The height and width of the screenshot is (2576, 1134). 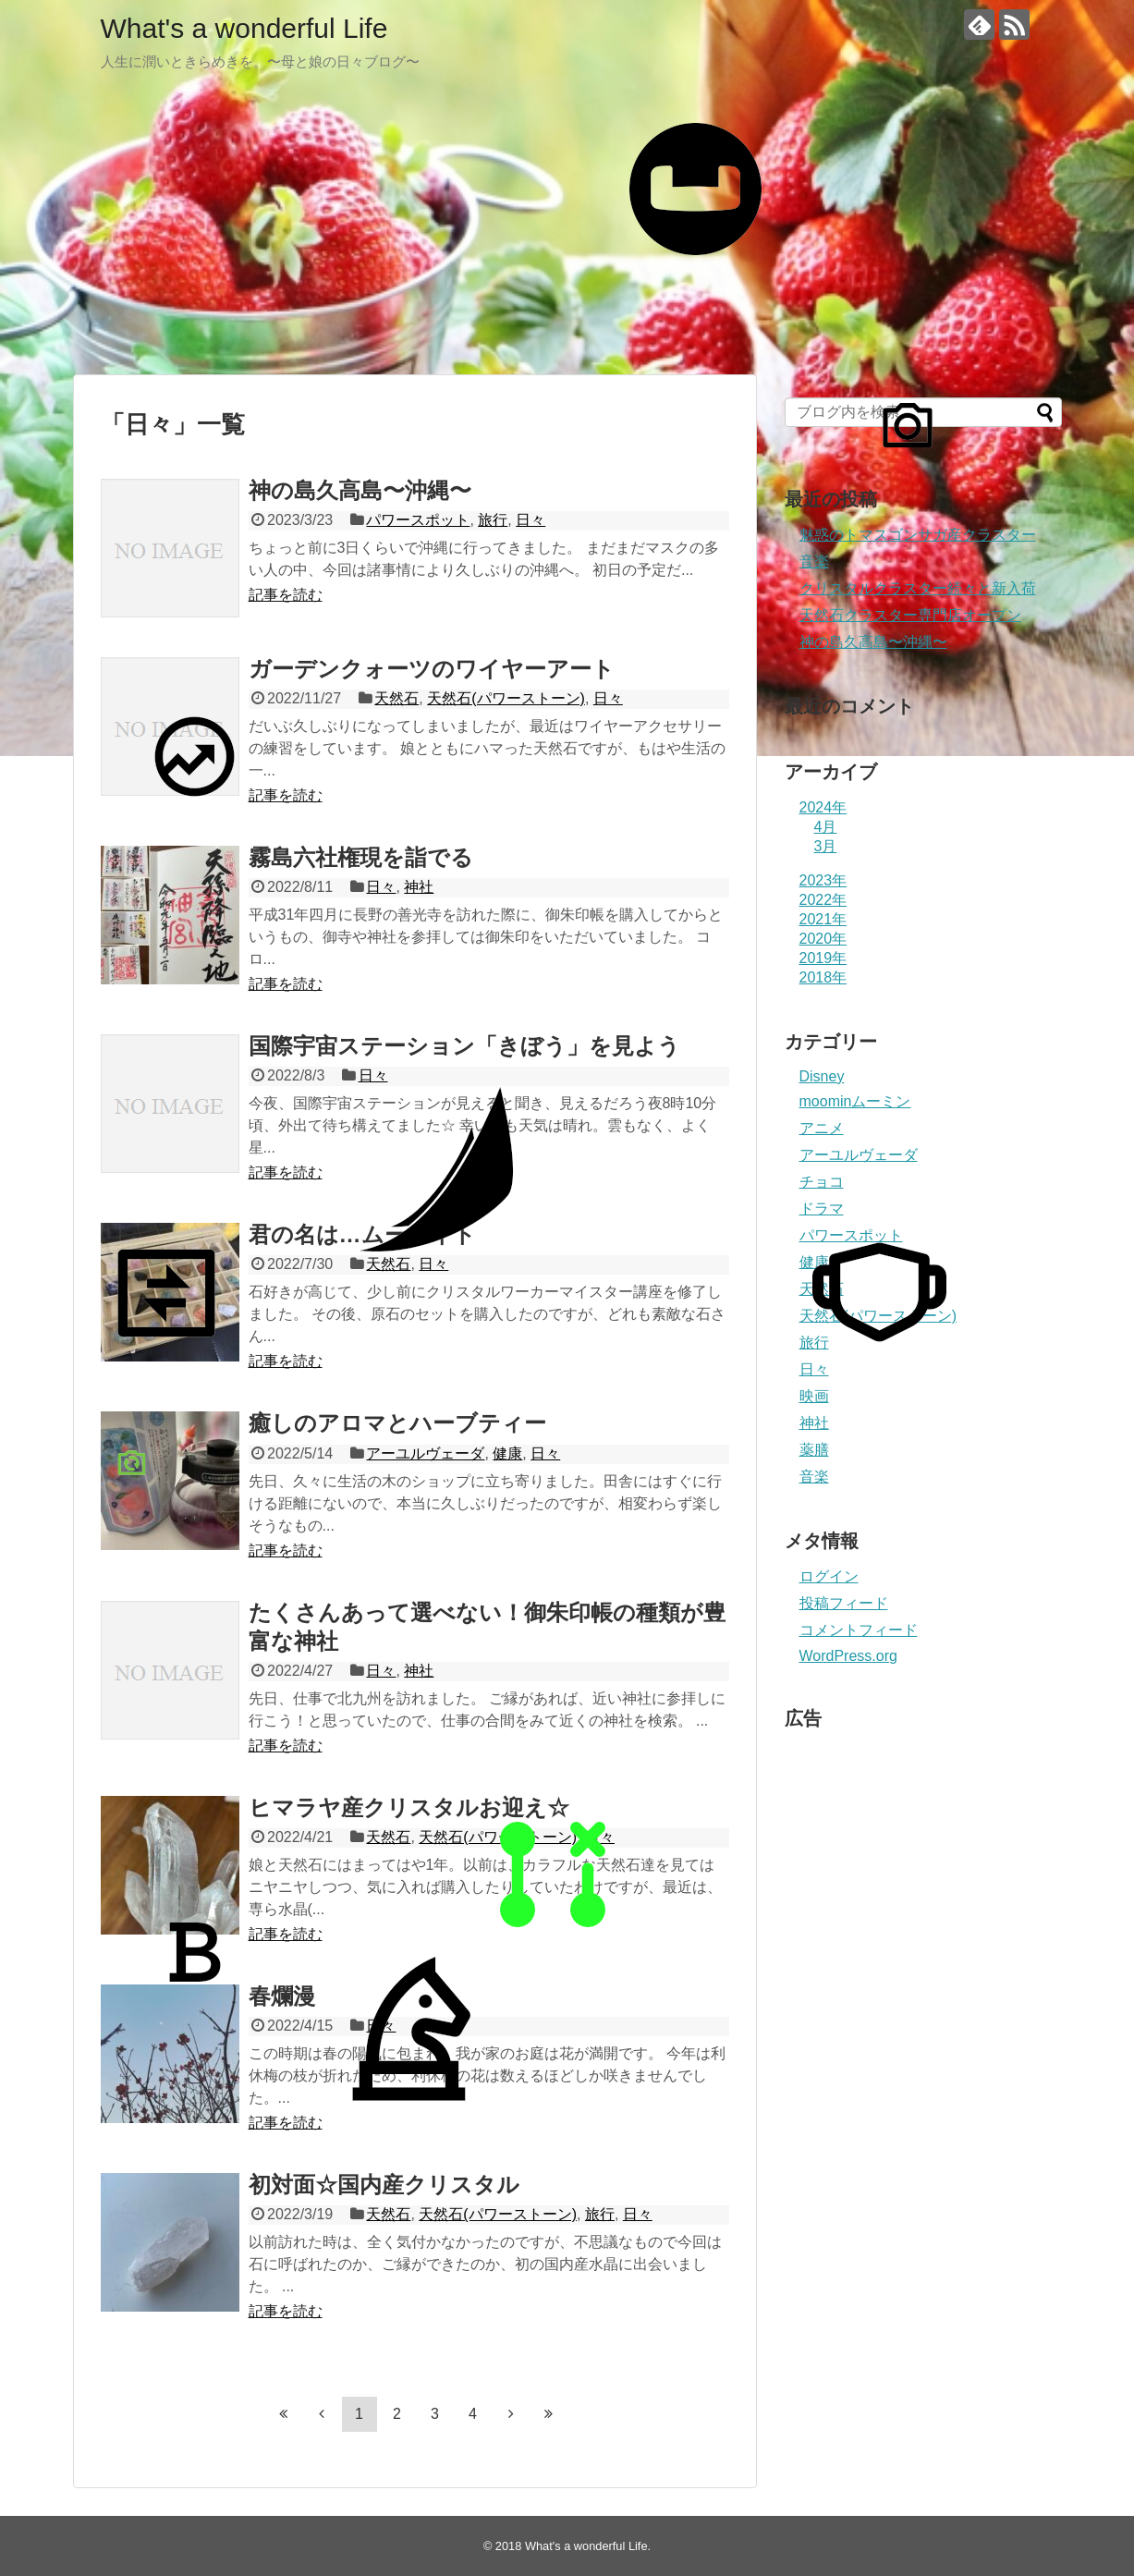 I want to click on exchange or swap currencies, so click(x=166, y=1293).